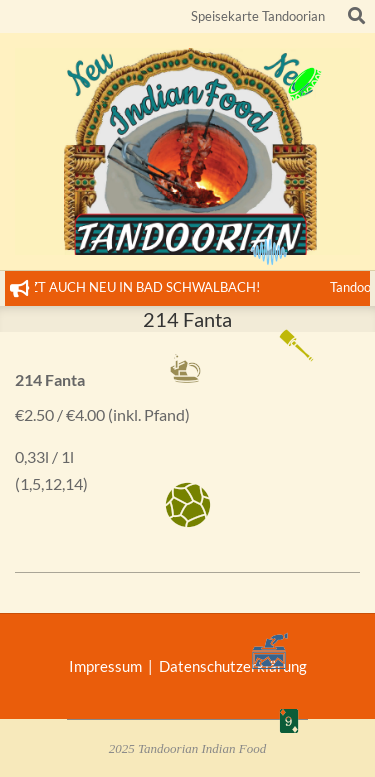 This screenshot has height=777, width=375. Describe the element at coordinates (185, 368) in the screenshot. I see `select mini-submarine vehicle or unit` at that location.